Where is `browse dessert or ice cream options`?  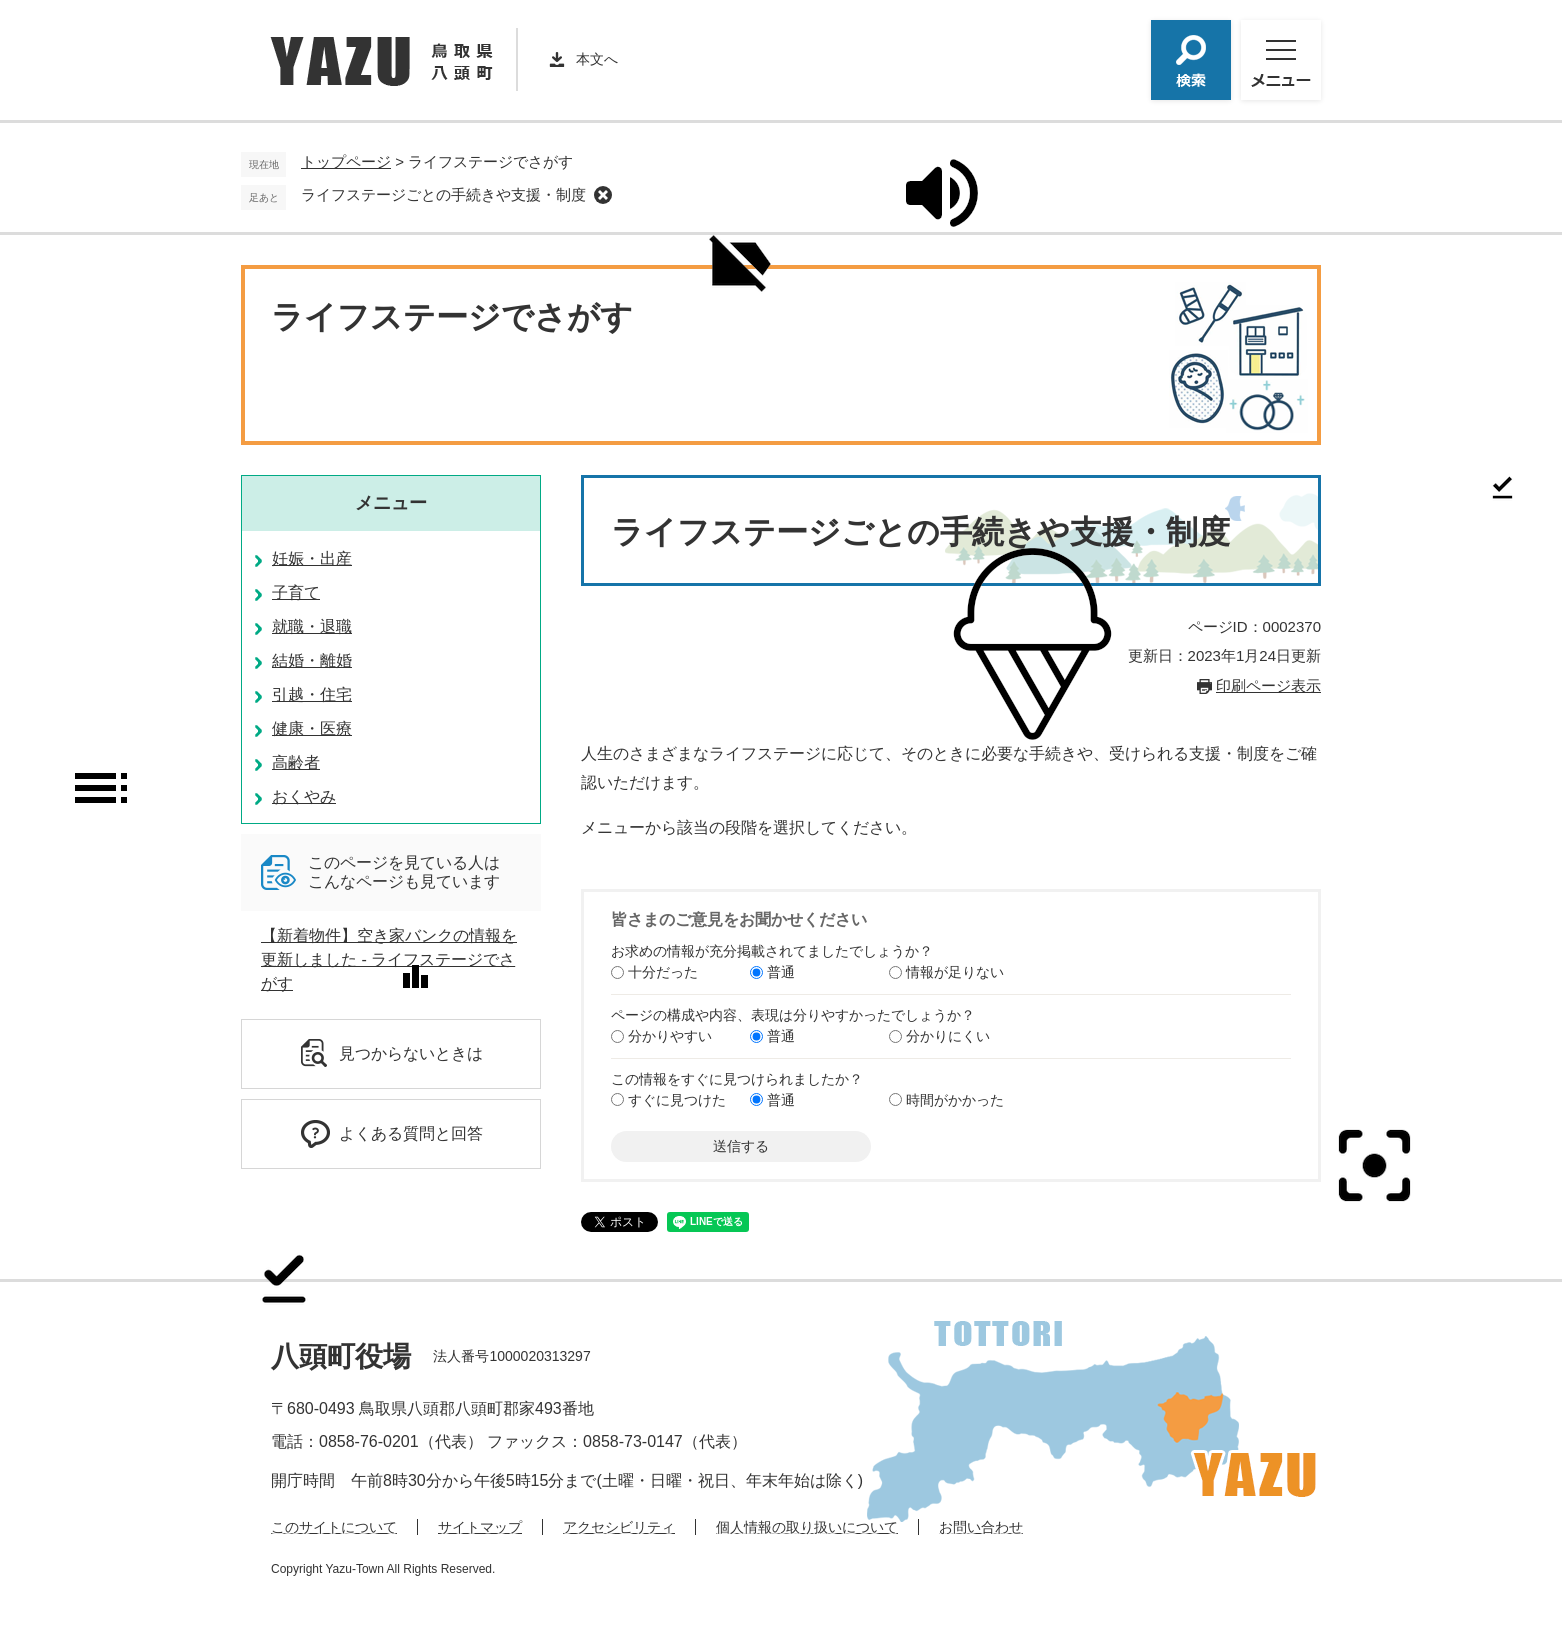
browse dessert or ice cream options is located at coordinates (1032, 640).